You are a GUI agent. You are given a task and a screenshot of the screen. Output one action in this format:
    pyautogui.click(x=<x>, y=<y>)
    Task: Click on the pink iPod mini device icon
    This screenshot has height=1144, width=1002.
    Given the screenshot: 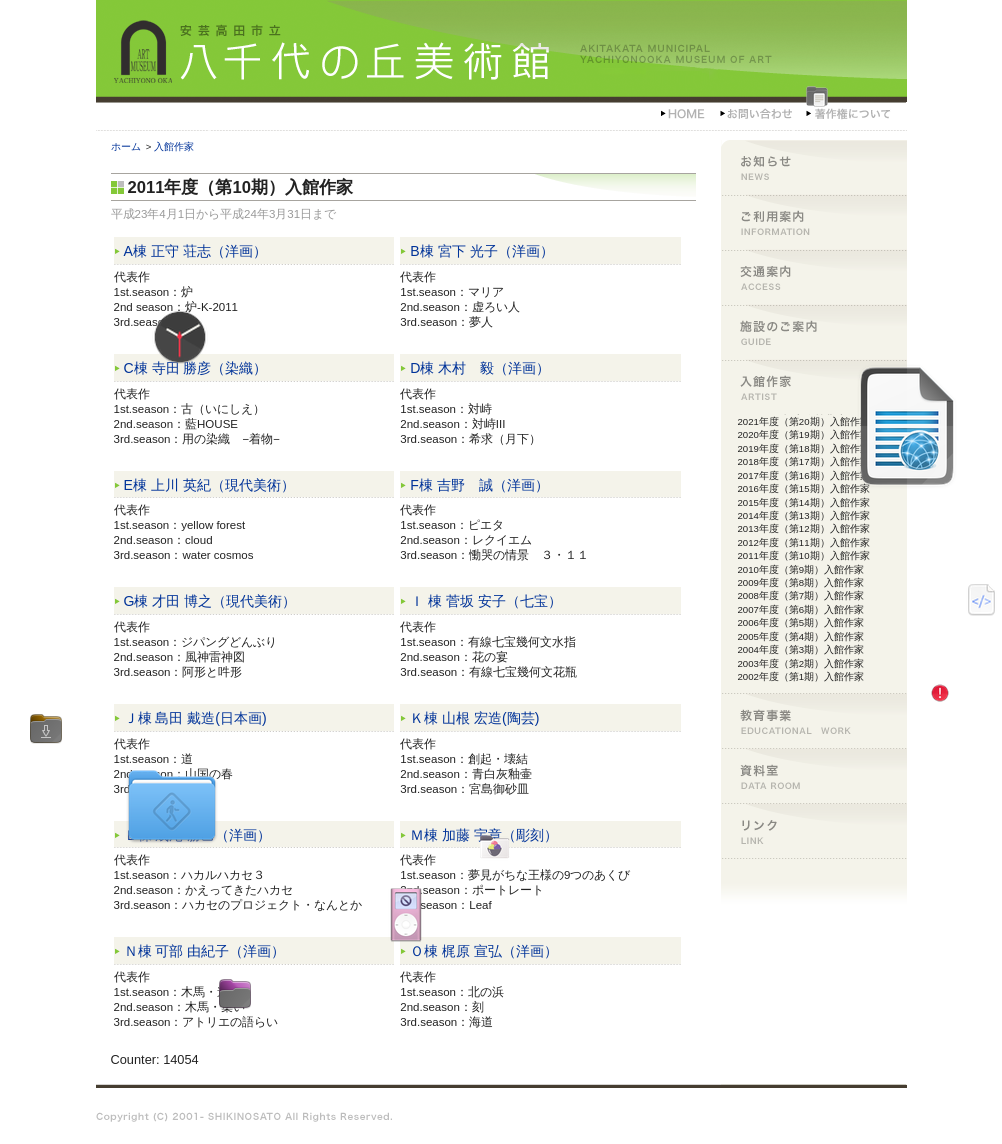 What is the action you would take?
    pyautogui.click(x=406, y=915)
    